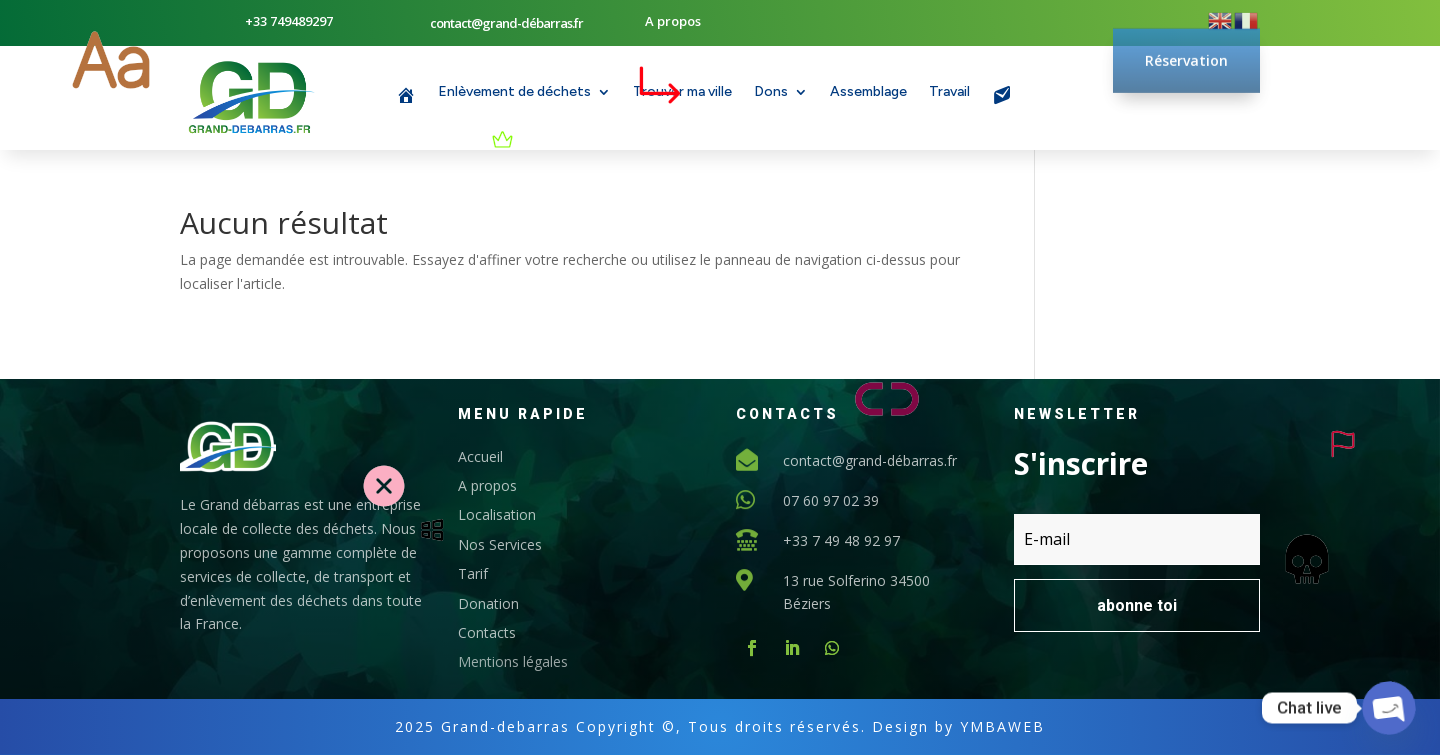 This screenshot has height=755, width=1440. What do you see at coordinates (384, 486) in the screenshot?
I see `close or dismiss a dialog` at bounding box center [384, 486].